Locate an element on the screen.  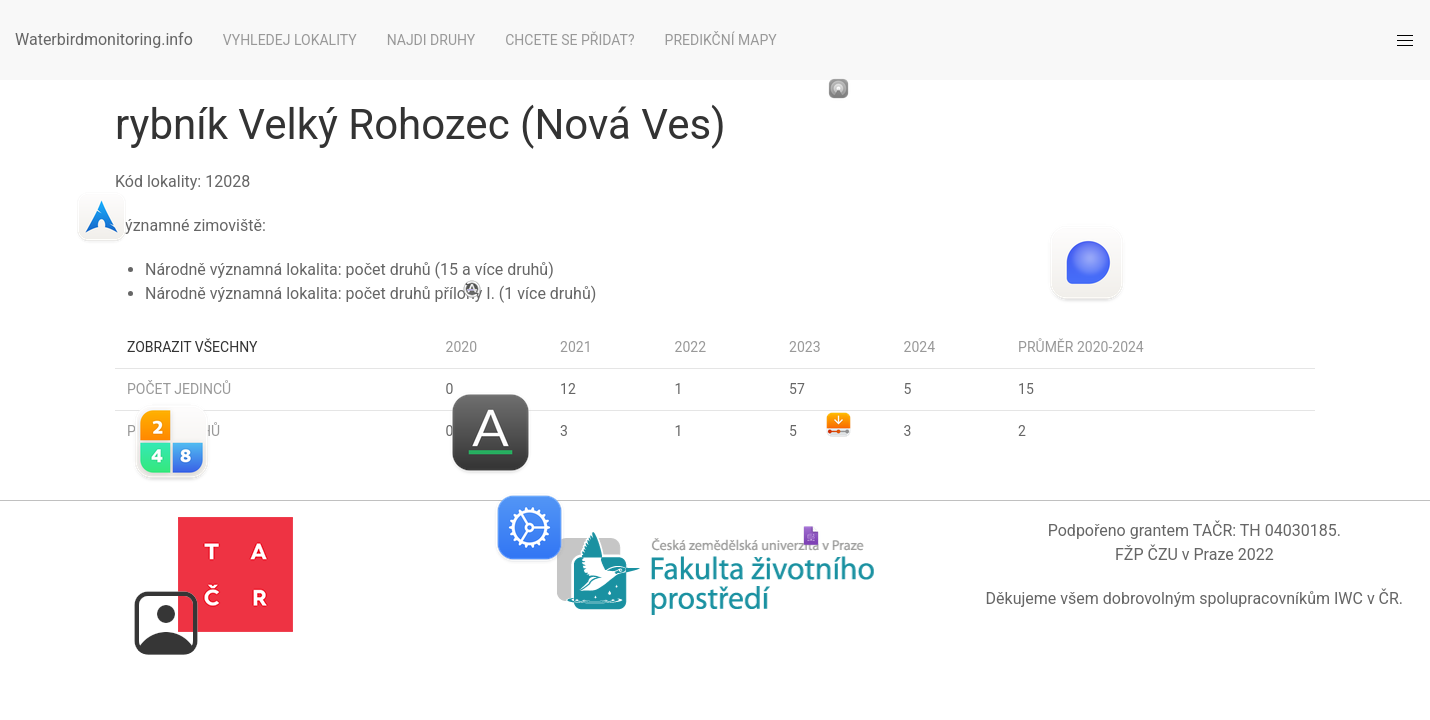
kexi database project shortcut file is located at coordinates (811, 536).